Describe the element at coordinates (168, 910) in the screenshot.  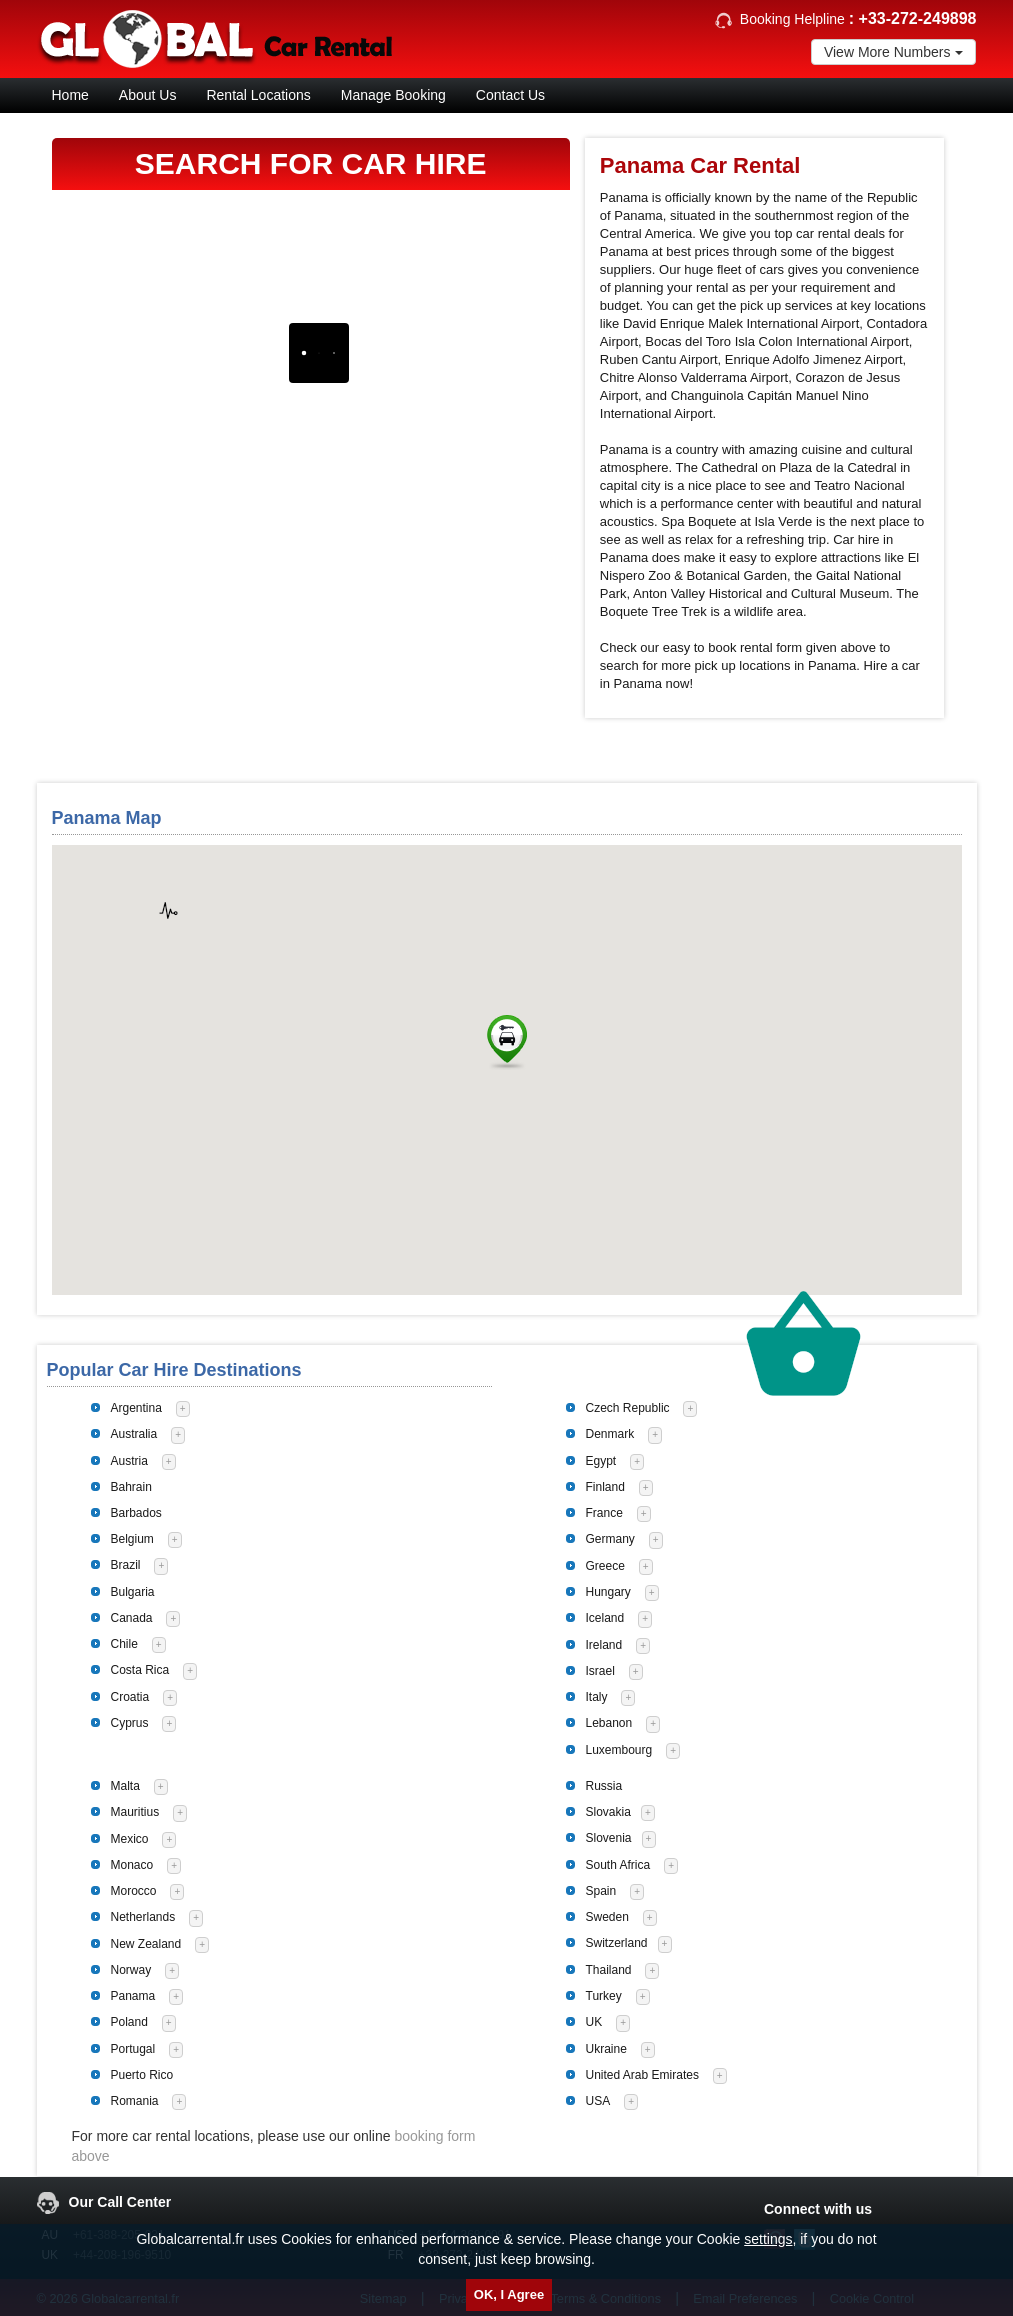
I see `view health or heart rate data` at that location.